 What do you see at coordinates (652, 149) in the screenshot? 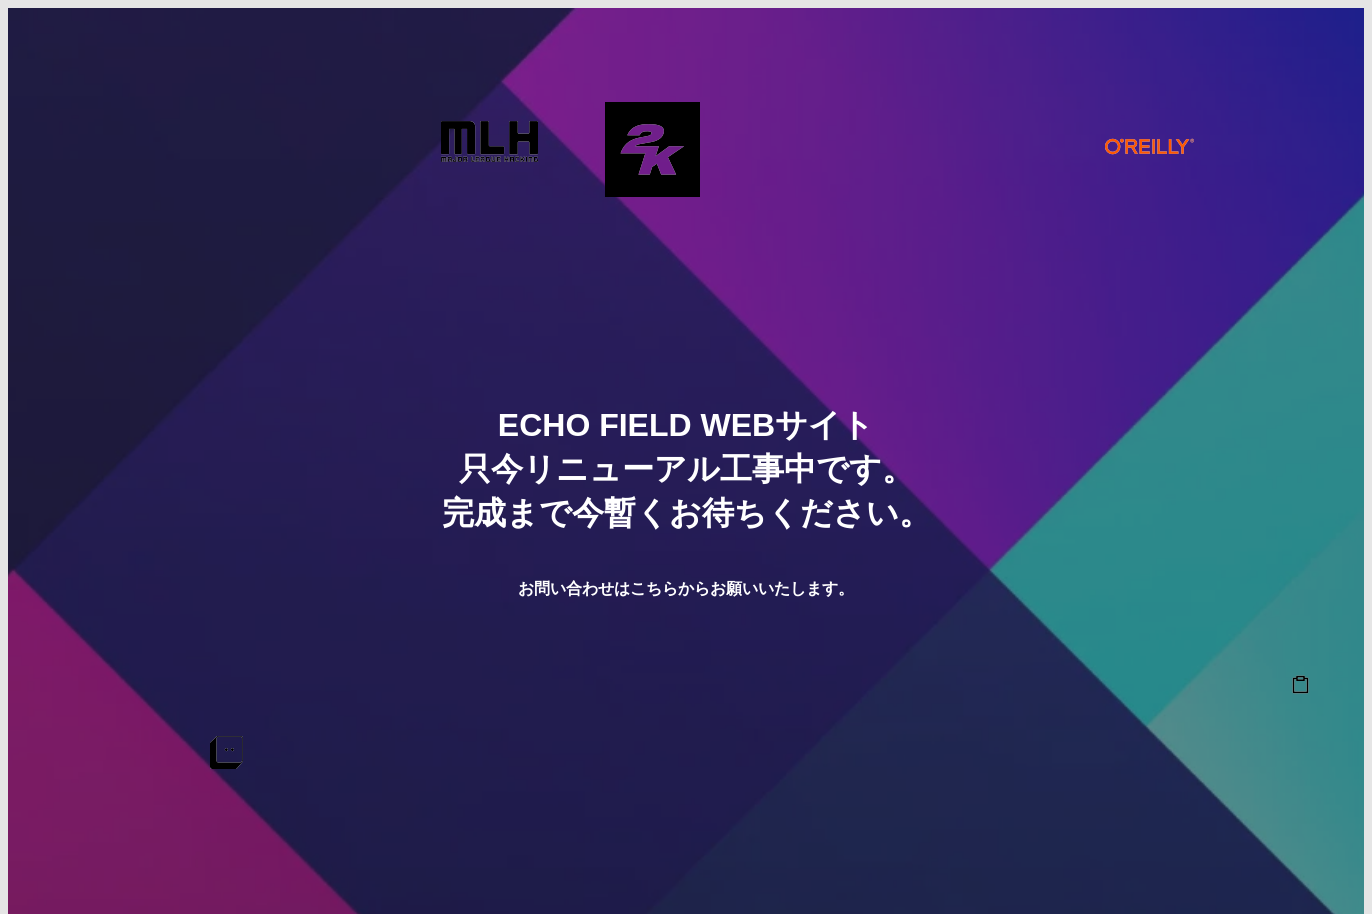
I see `2K Games company logo` at bounding box center [652, 149].